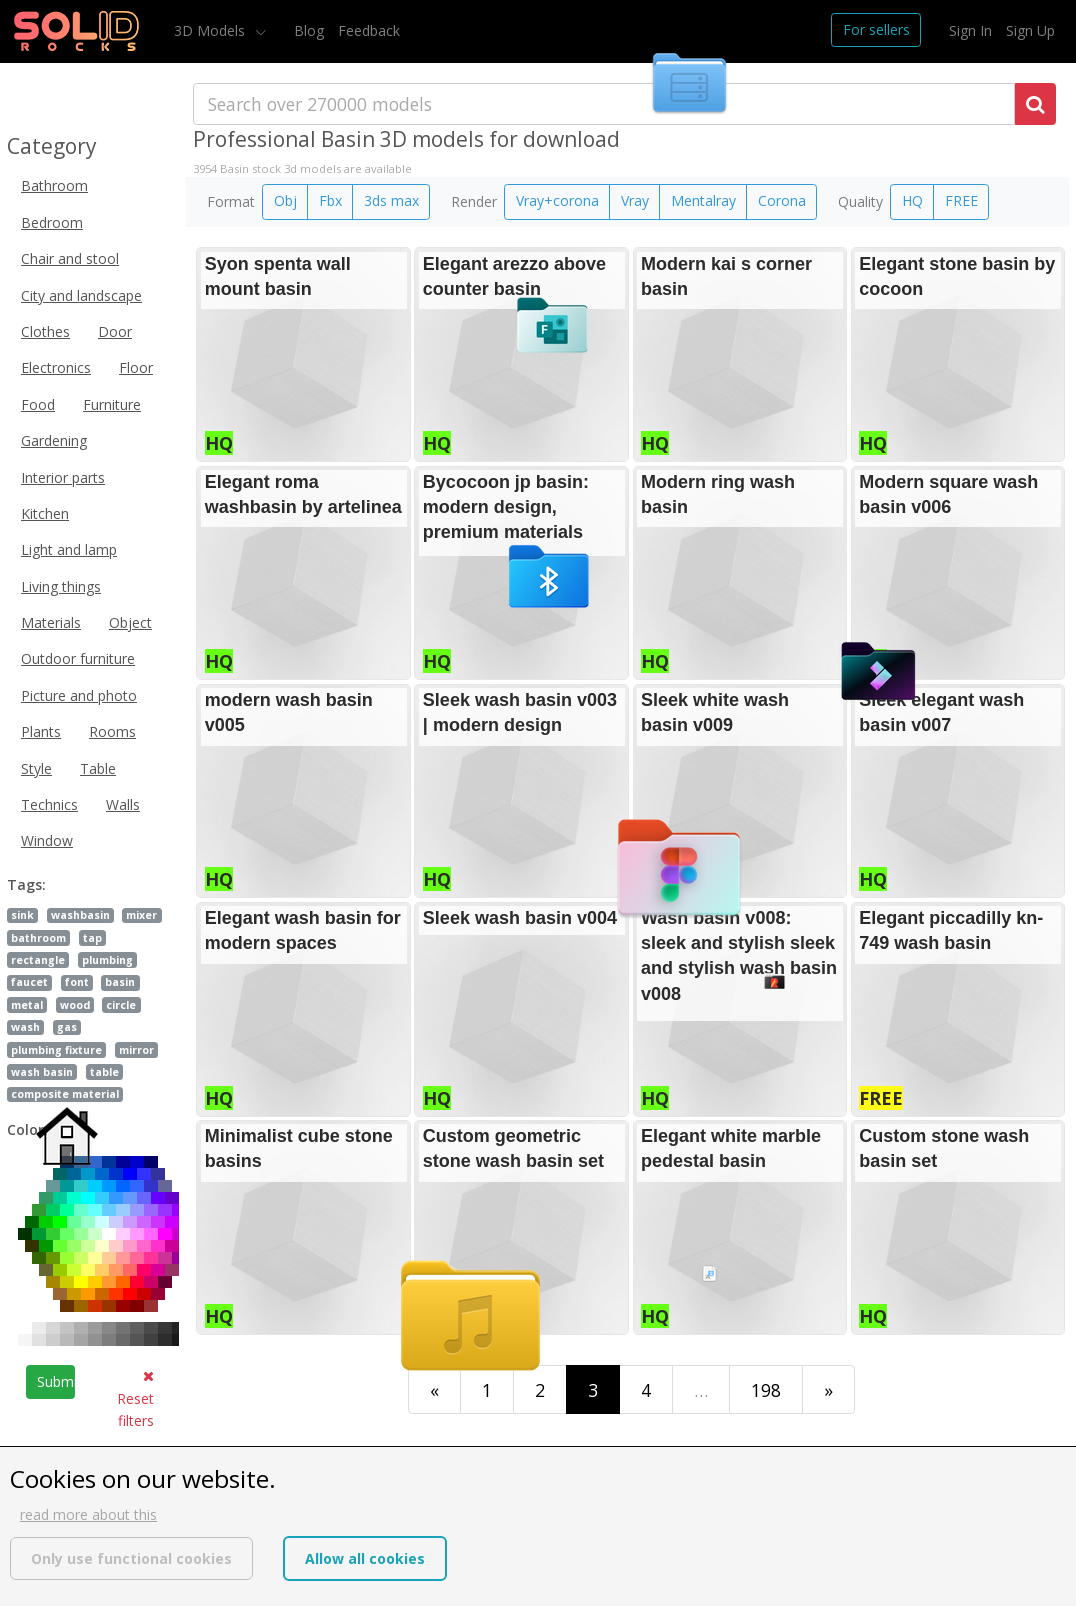 This screenshot has width=1076, height=1606. What do you see at coordinates (774, 981) in the screenshot?
I see `open rollup.js project folder` at bounding box center [774, 981].